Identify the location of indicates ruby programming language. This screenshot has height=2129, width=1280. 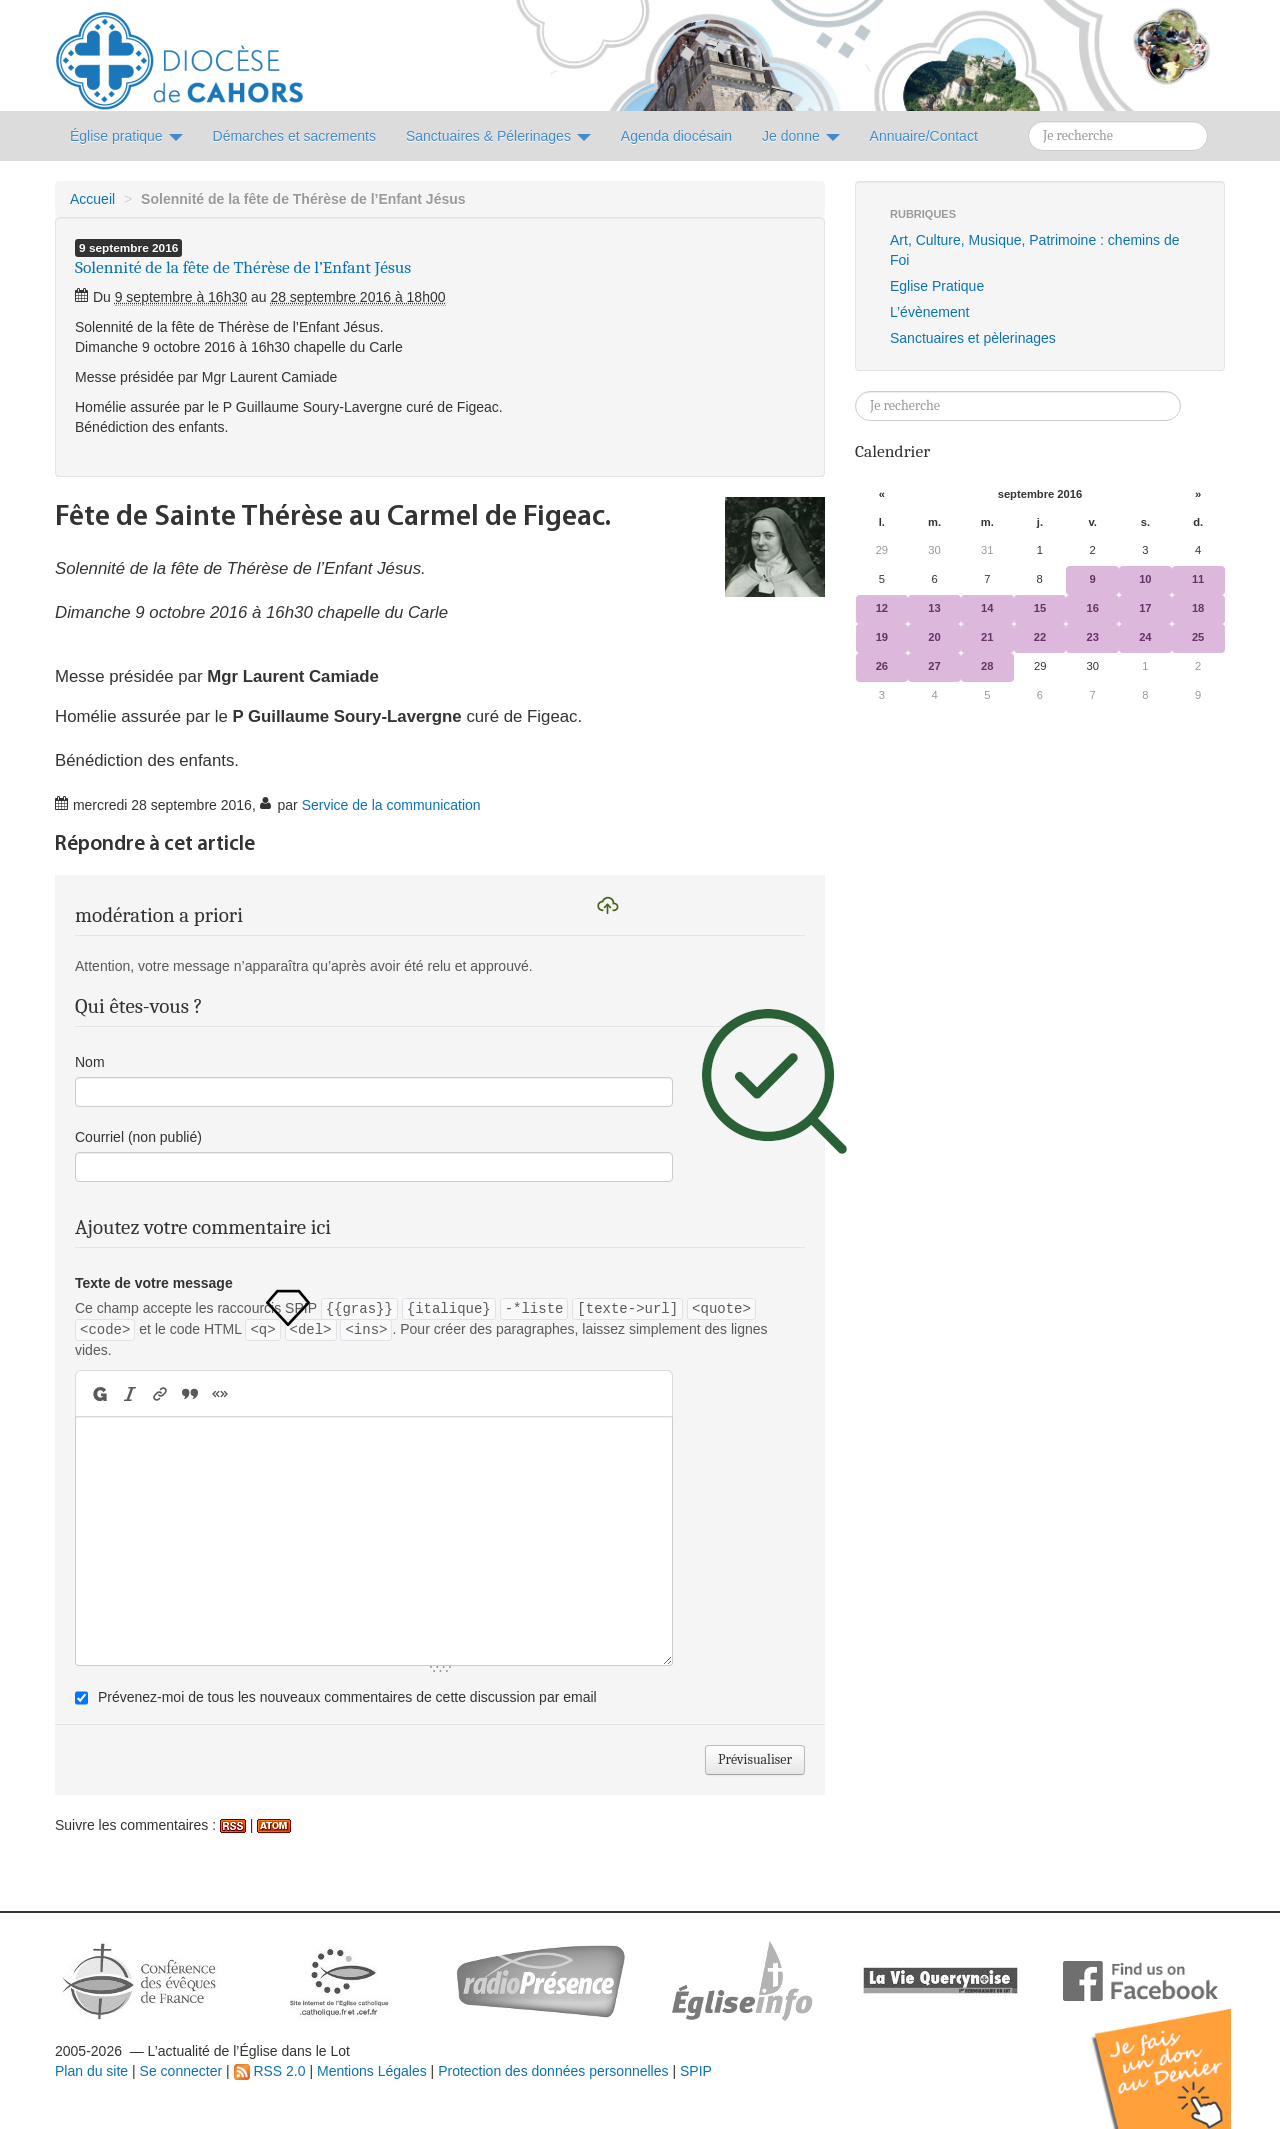
(288, 1307).